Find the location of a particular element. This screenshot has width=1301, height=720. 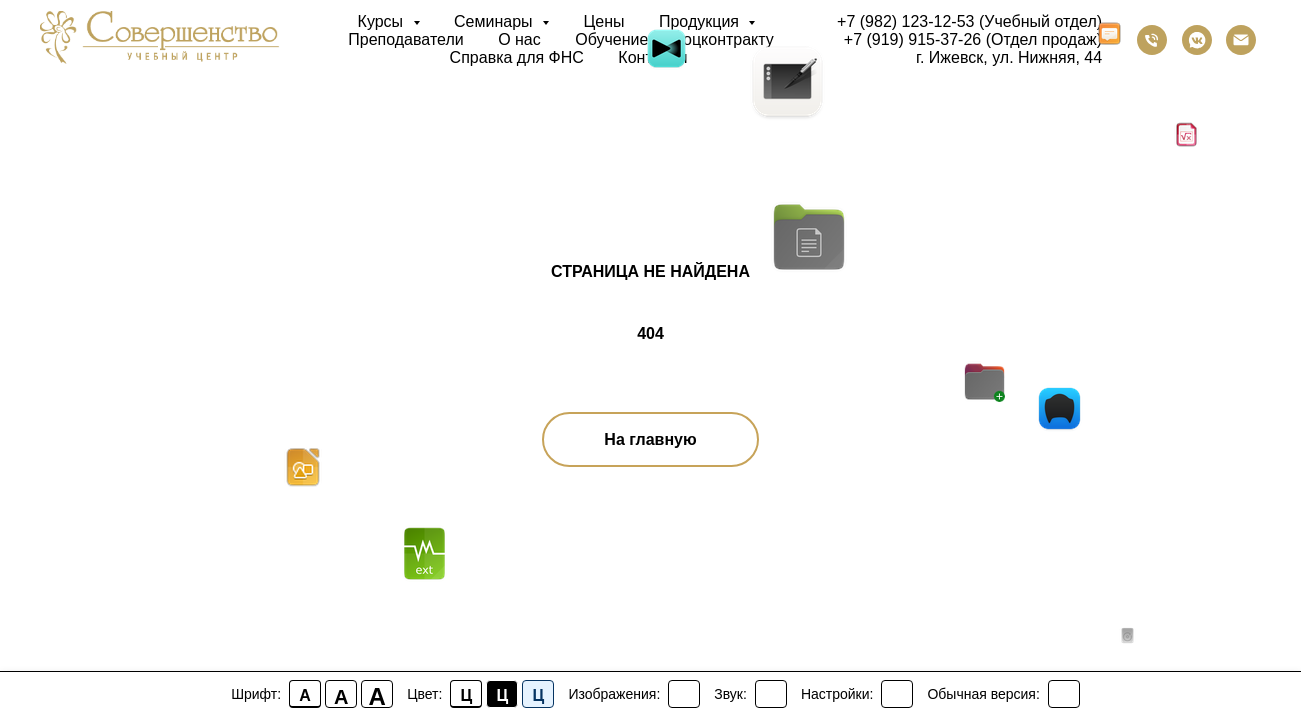

open libreoffice draw application is located at coordinates (303, 467).